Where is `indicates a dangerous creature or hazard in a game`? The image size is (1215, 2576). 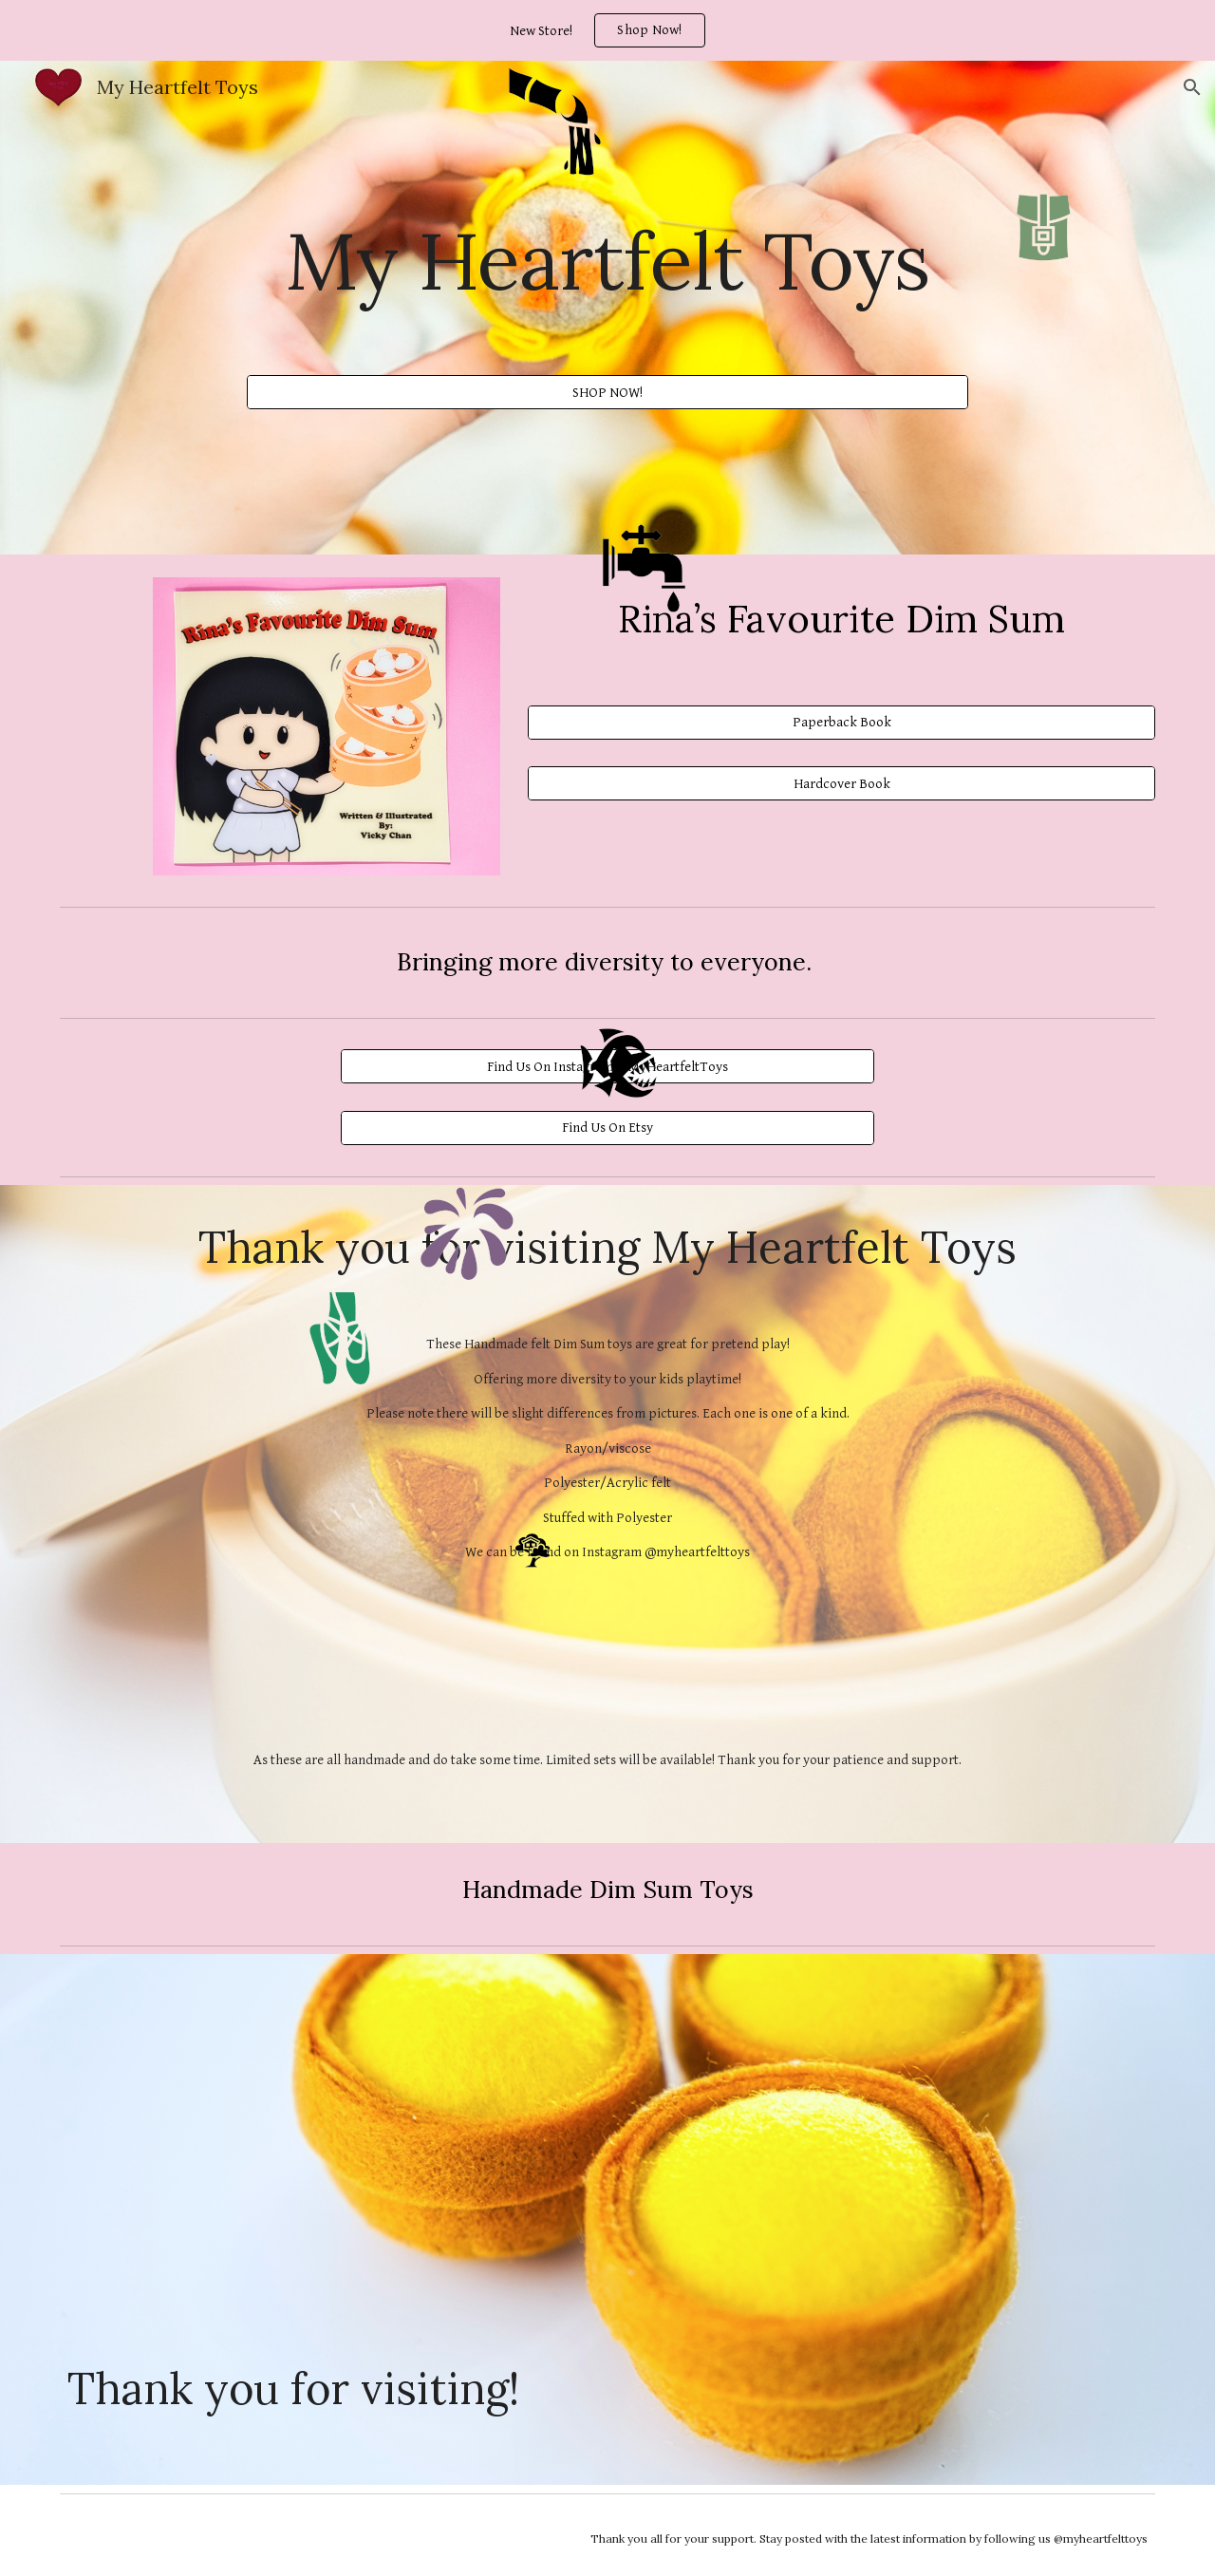 indicates a dangerous creature or hazard in a game is located at coordinates (618, 1062).